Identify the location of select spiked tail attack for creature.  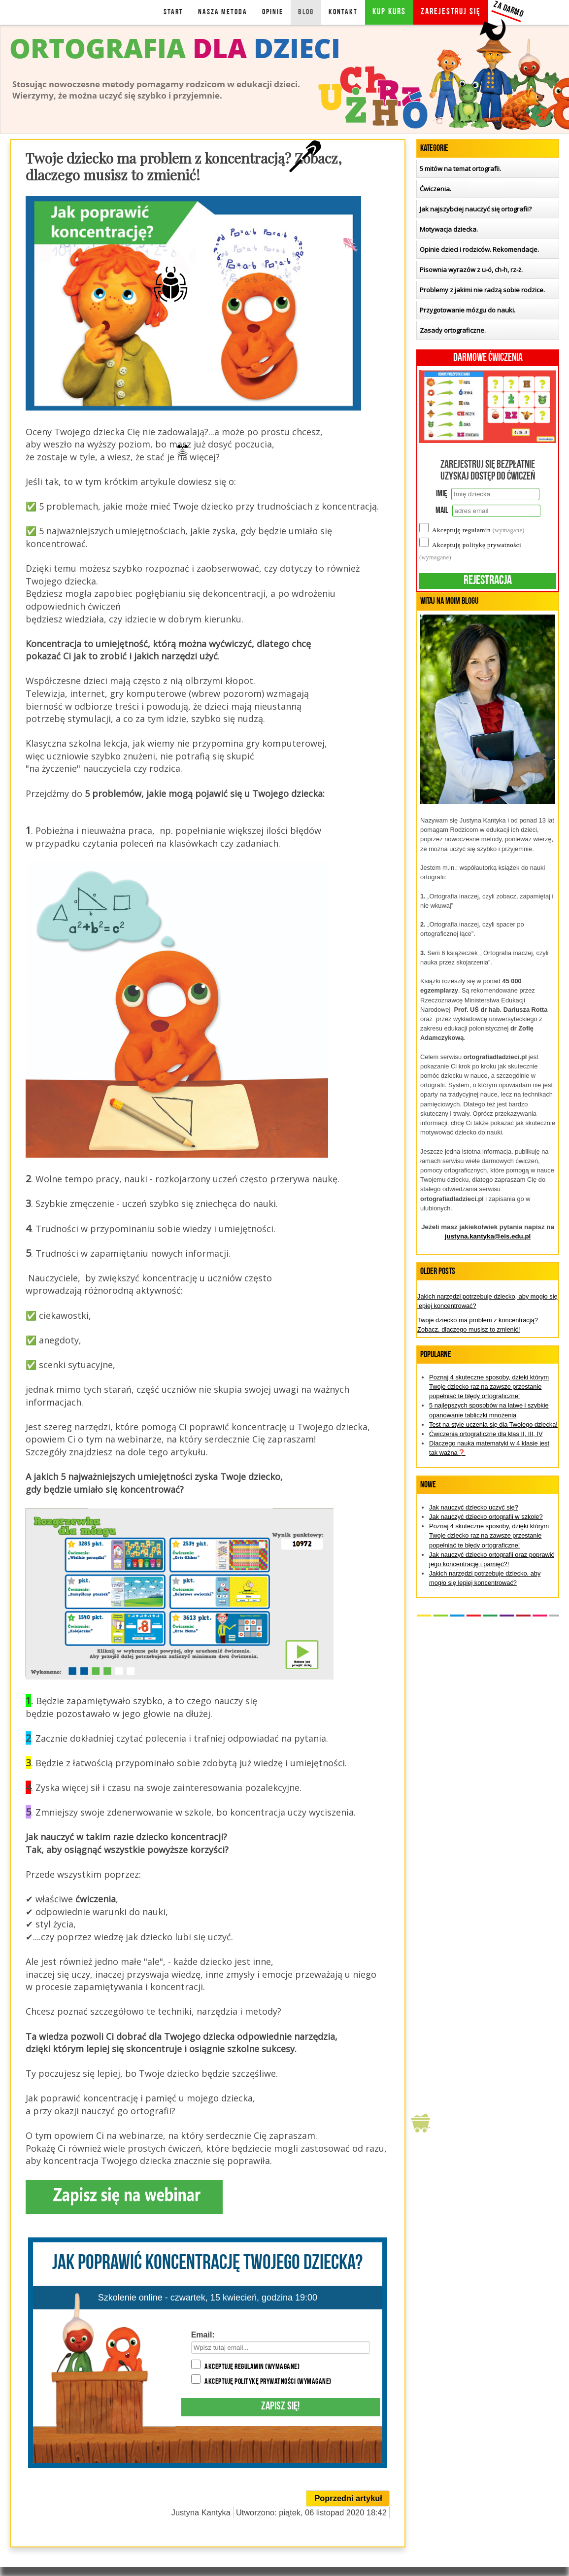
(350, 245).